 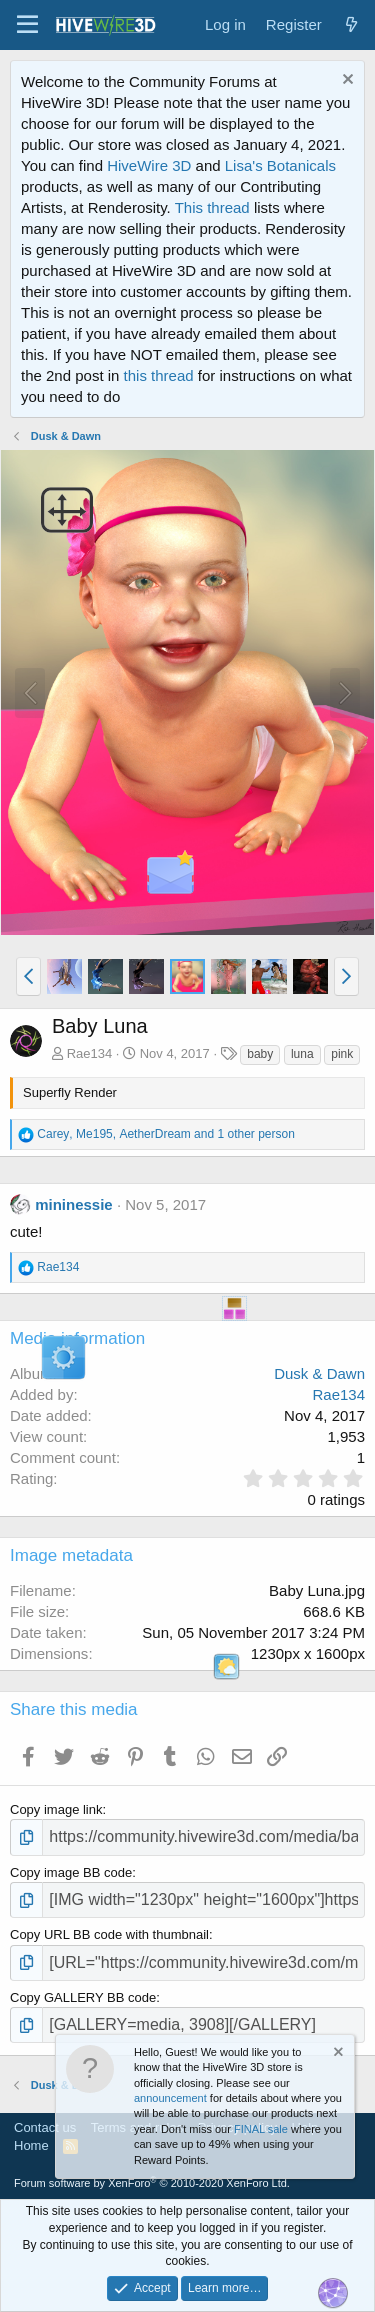 I want to click on open the weather app, so click(x=226, y=1666).